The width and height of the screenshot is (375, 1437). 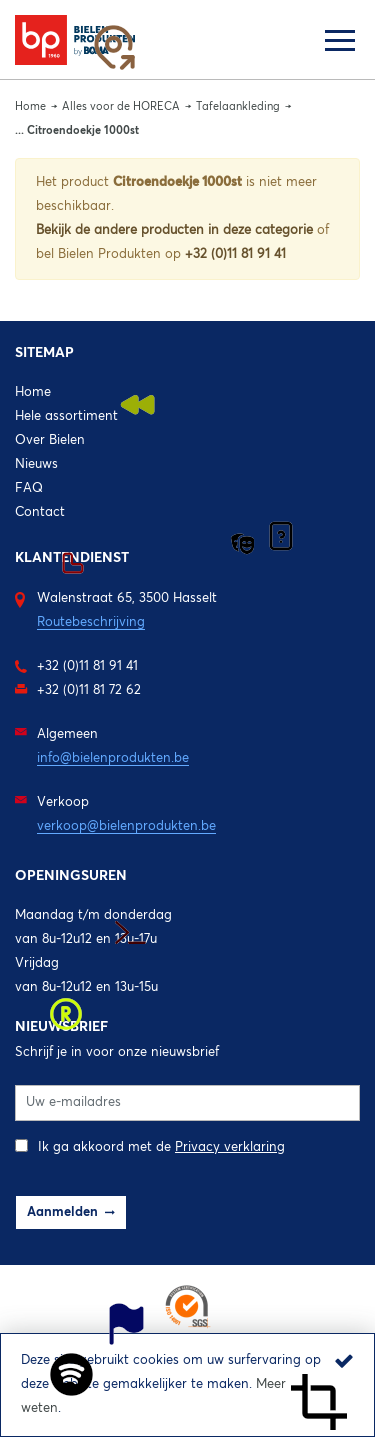 What do you see at coordinates (71, 1374) in the screenshot?
I see `open Spotify app` at bounding box center [71, 1374].